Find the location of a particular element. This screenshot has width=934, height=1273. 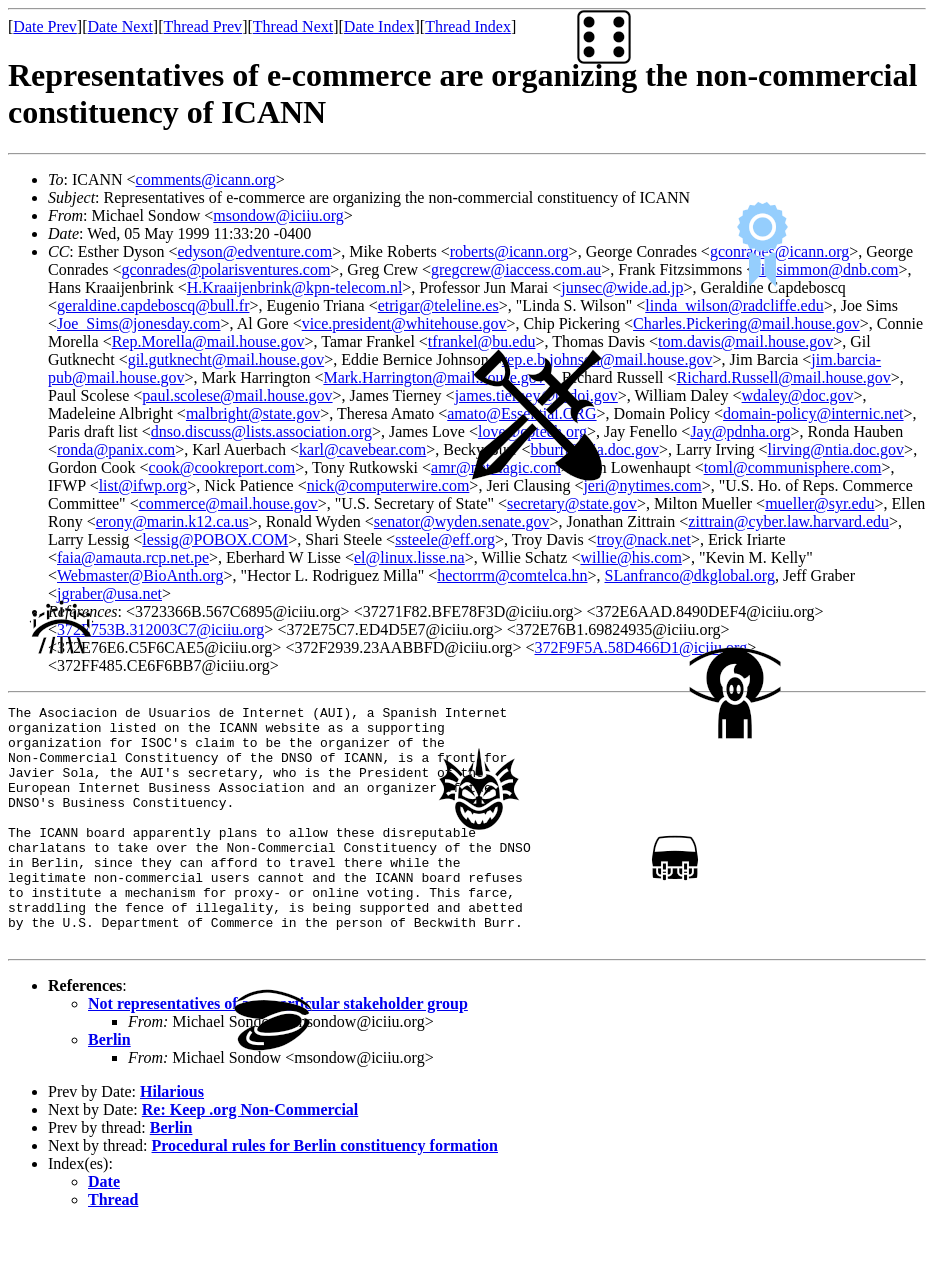

encounter a fish monster enemy is located at coordinates (479, 789).